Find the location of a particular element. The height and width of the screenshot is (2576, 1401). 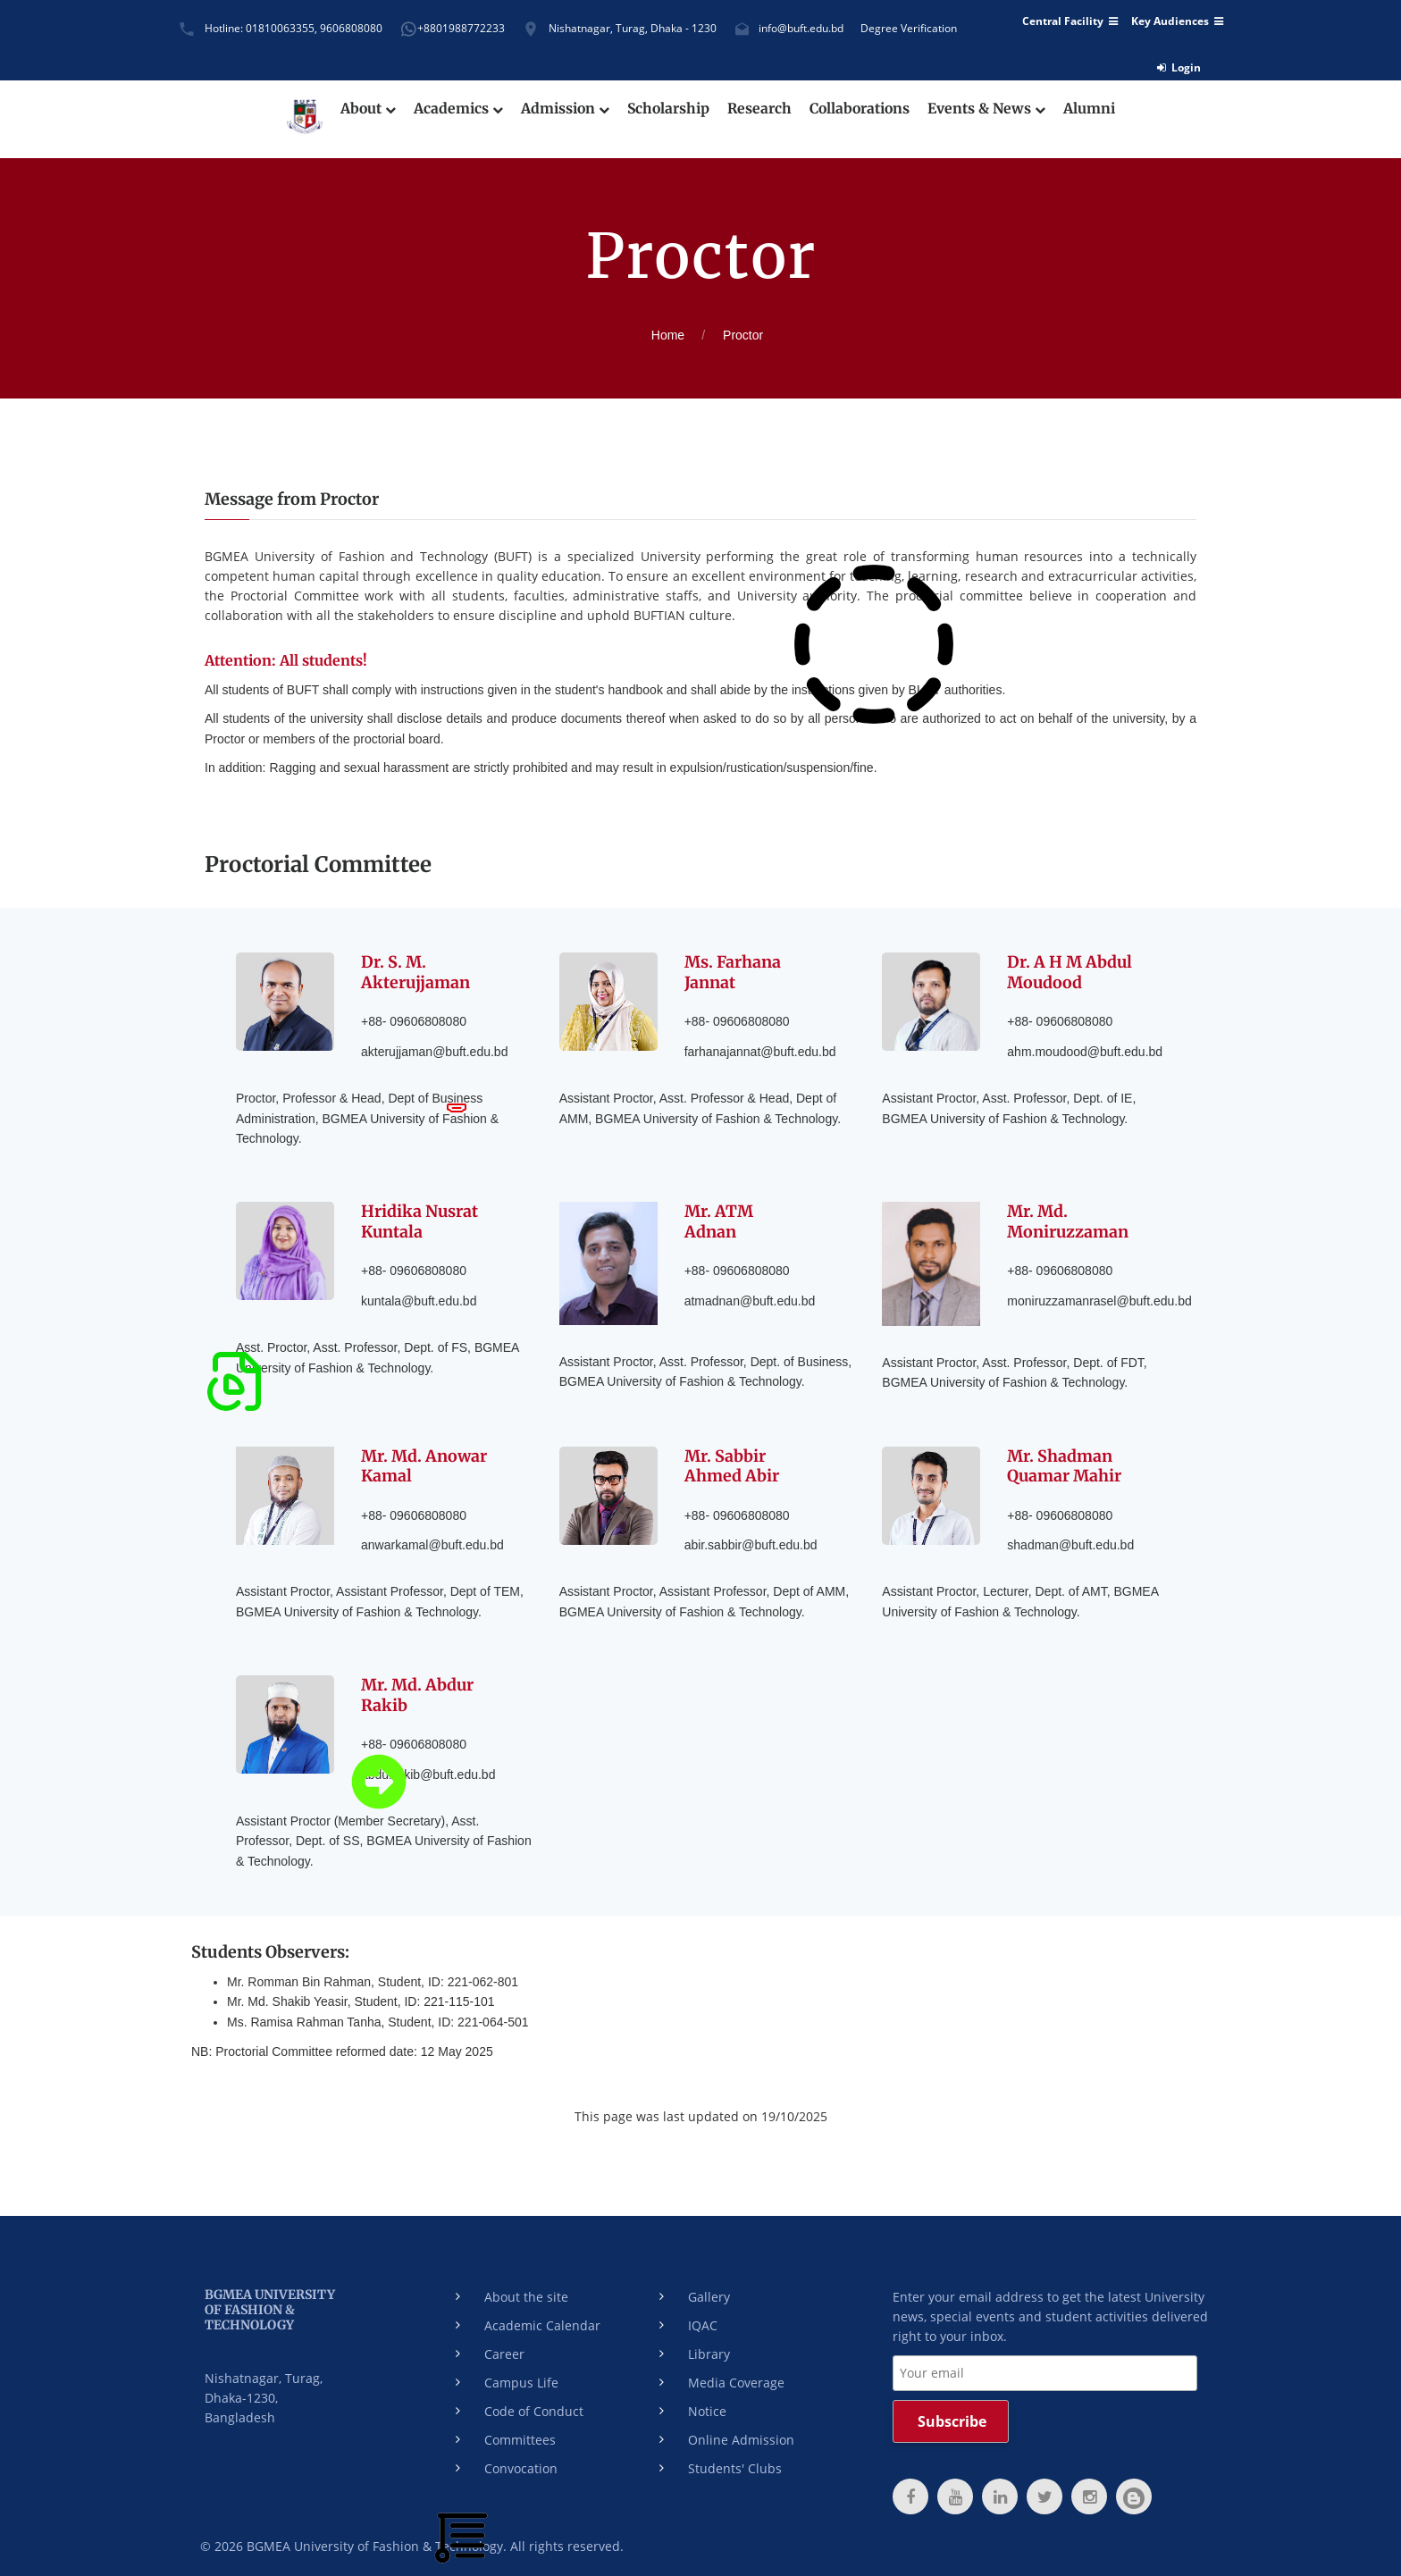

view pie chart report is located at coordinates (237, 1381).